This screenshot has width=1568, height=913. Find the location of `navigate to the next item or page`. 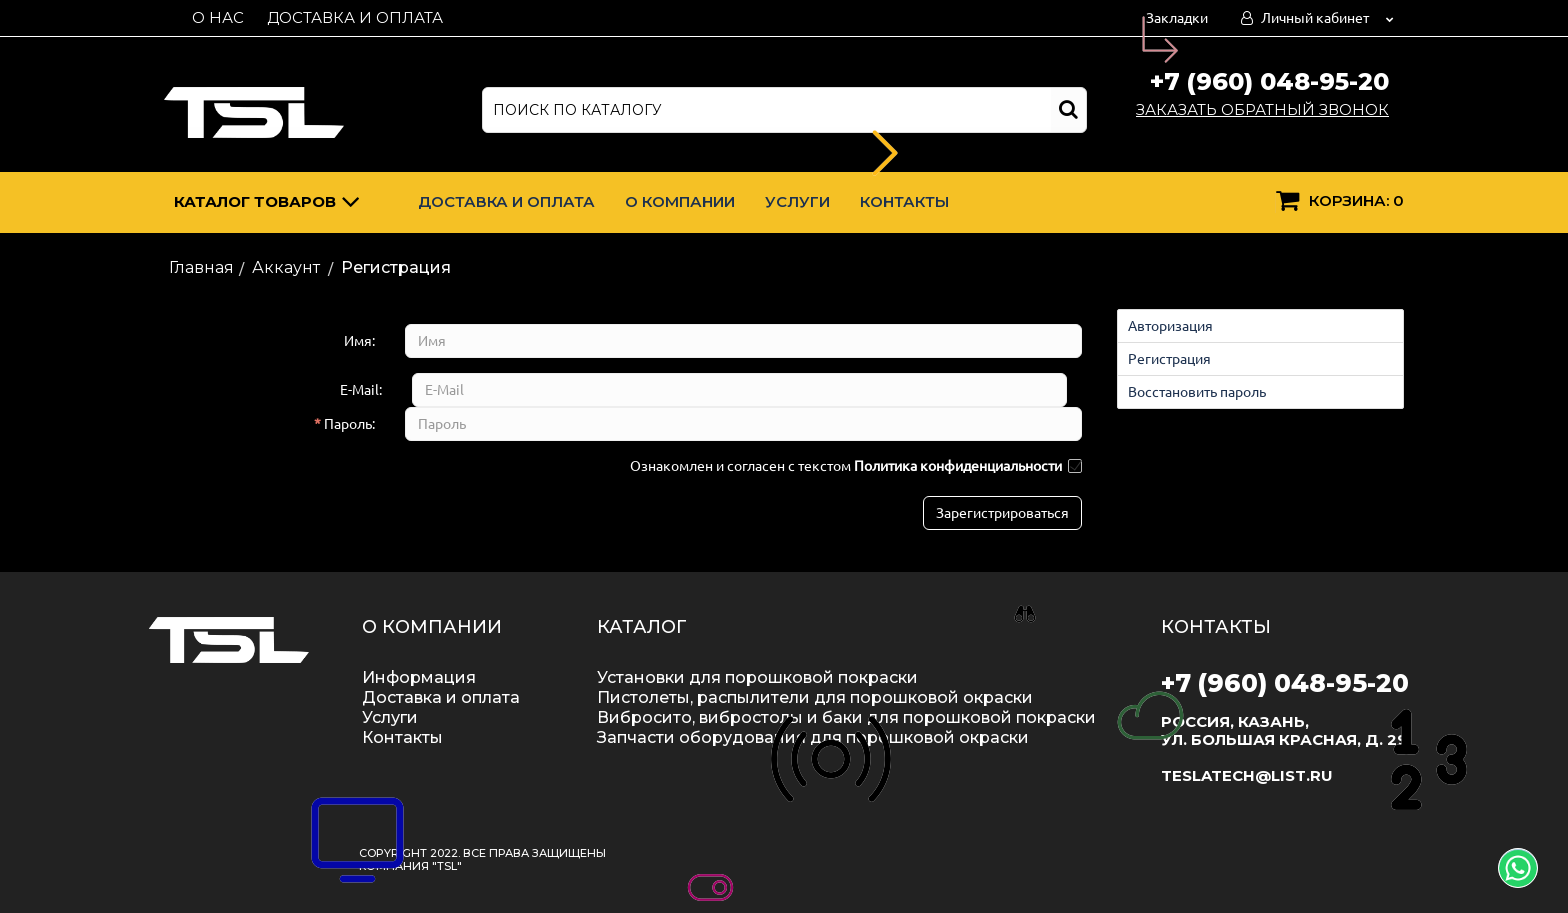

navigate to the next item or page is located at coordinates (883, 153).